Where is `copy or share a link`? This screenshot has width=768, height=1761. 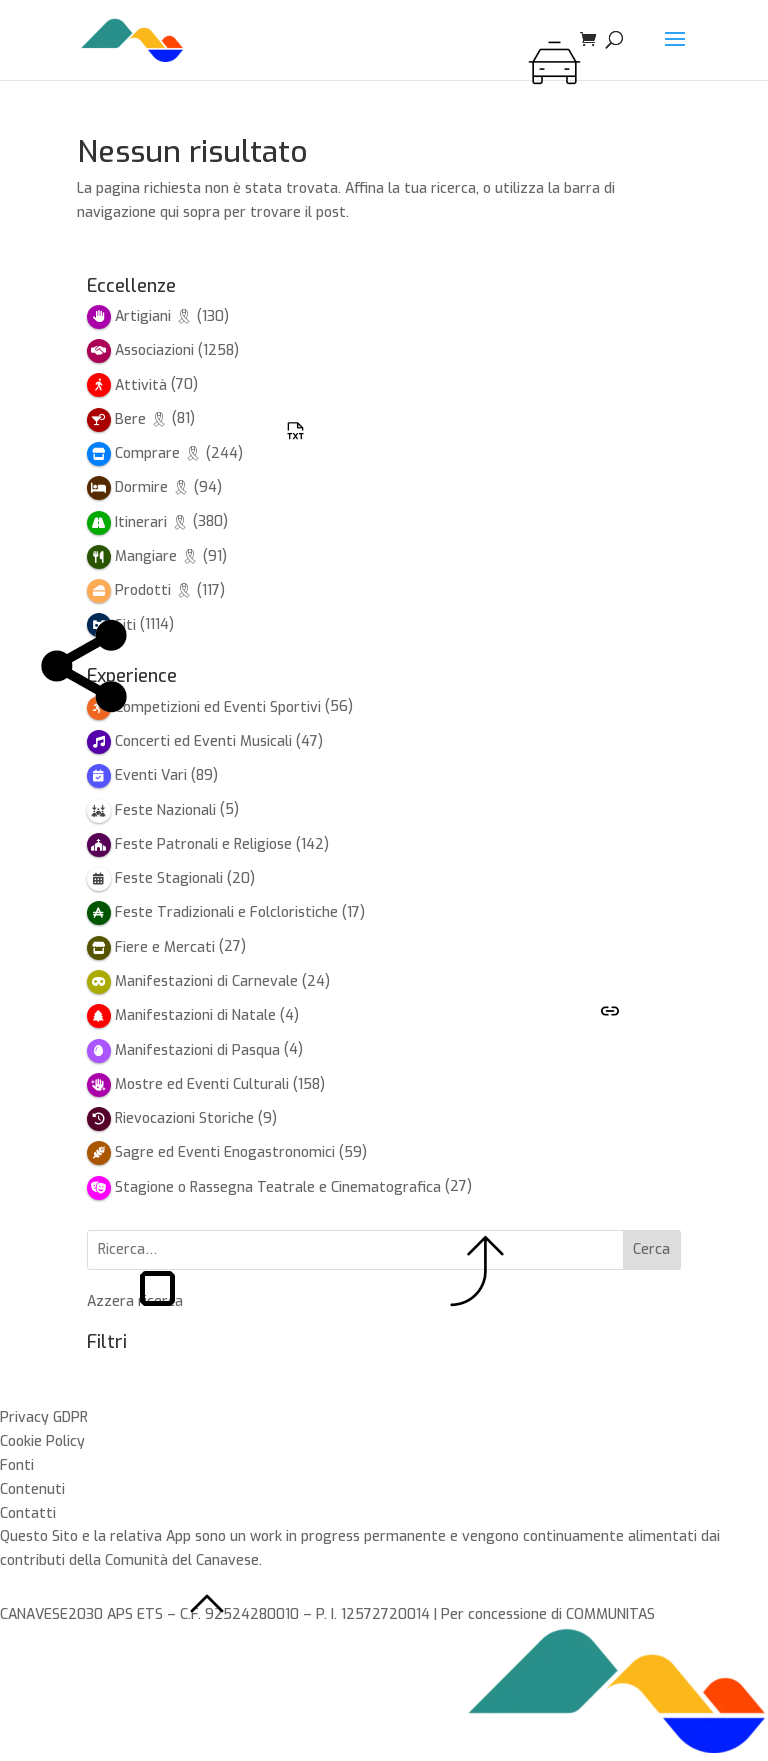
copy or share a link is located at coordinates (610, 1011).